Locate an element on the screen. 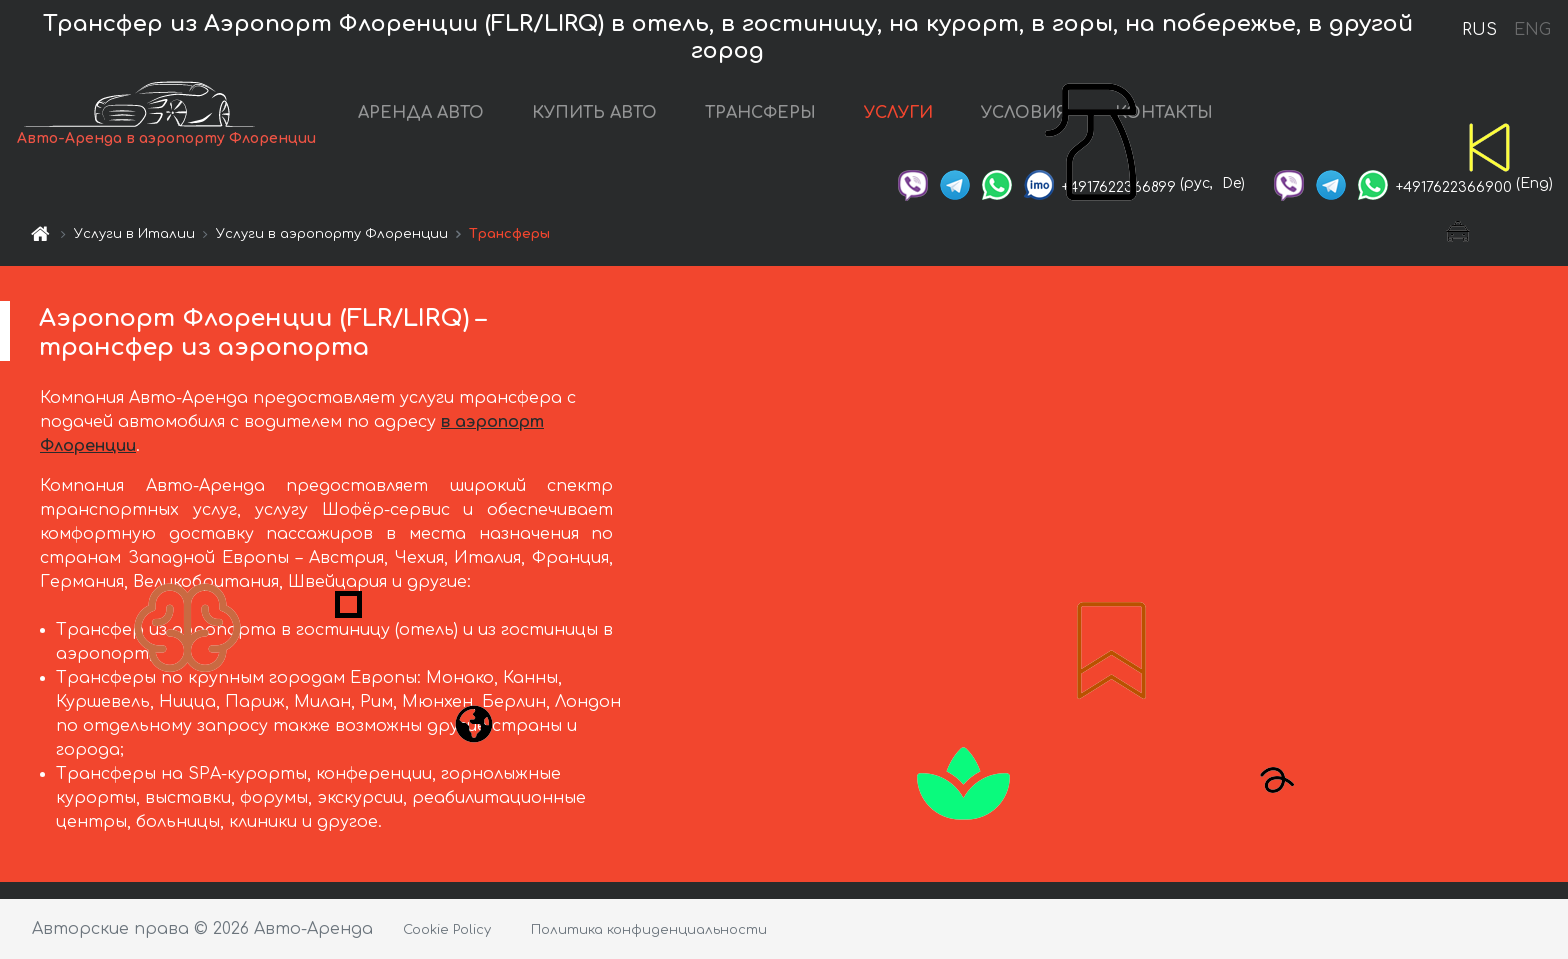  access spa or wellness features is located at coordinates (963, 783).